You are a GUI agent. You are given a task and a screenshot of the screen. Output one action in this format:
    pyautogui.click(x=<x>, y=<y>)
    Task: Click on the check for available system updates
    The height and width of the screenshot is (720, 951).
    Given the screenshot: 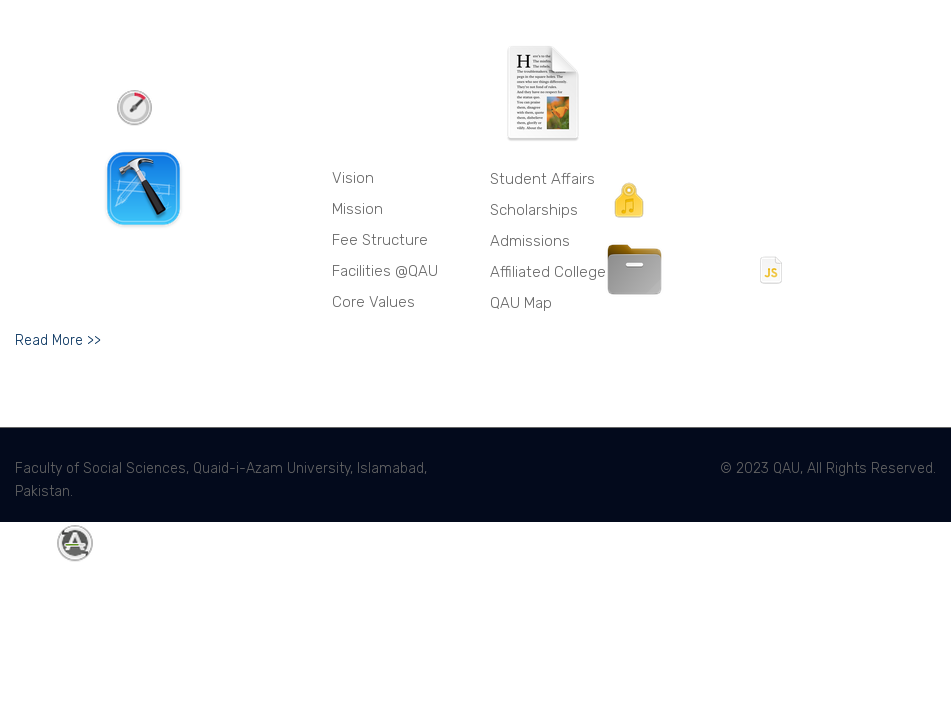 What is the action you would take?
    pyautogui.click(x=75, y=543)
    